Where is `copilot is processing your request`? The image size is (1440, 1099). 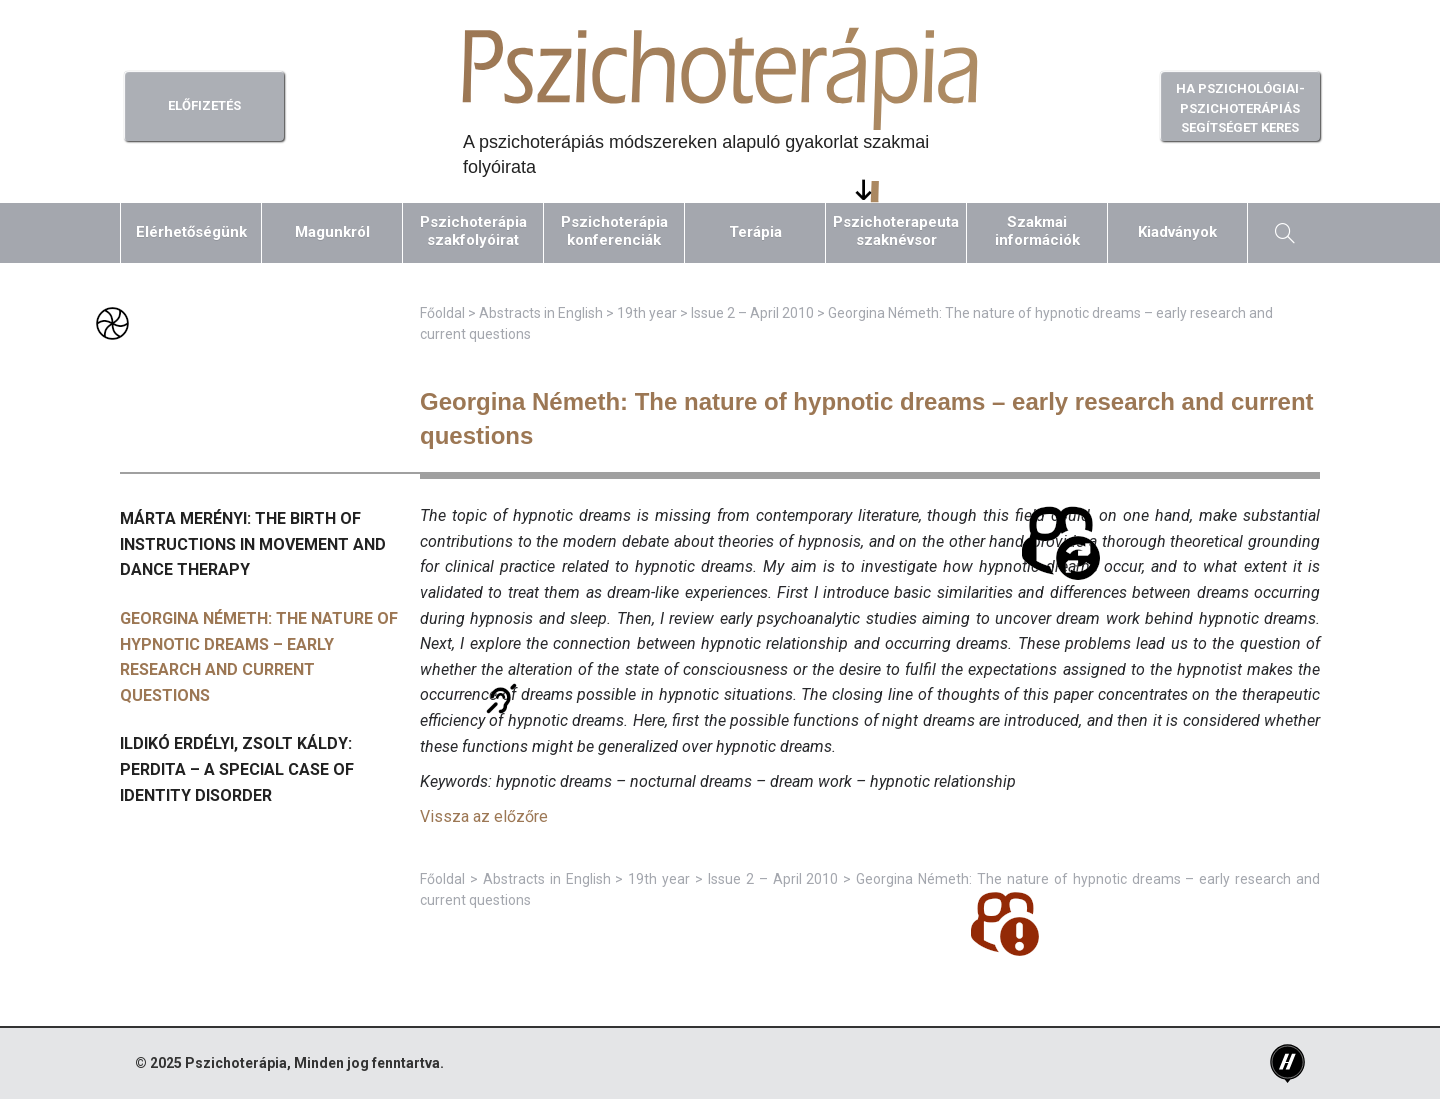 copilot is processing your request is located at coordinates (1061, 541).